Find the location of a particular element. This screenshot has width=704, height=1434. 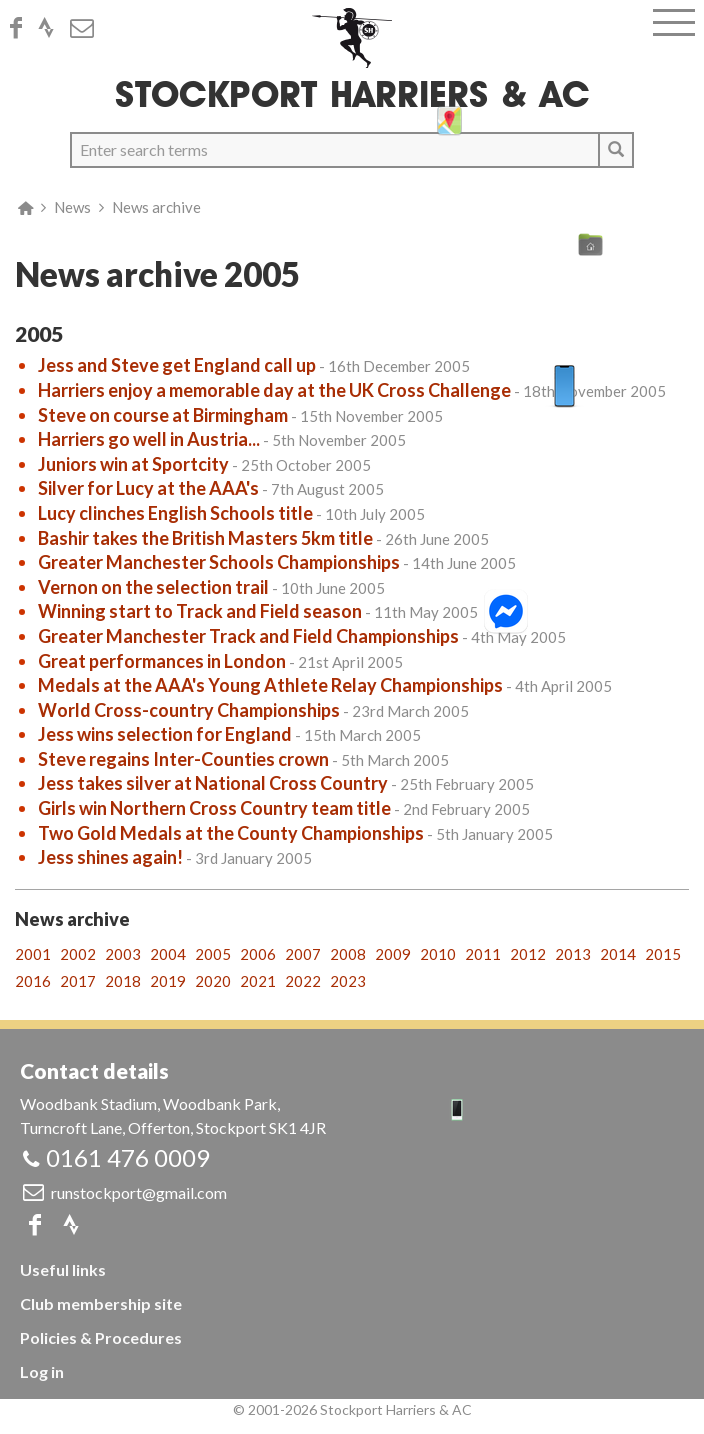

iPhone XS Max device icon is located at coordinates (564, 386).